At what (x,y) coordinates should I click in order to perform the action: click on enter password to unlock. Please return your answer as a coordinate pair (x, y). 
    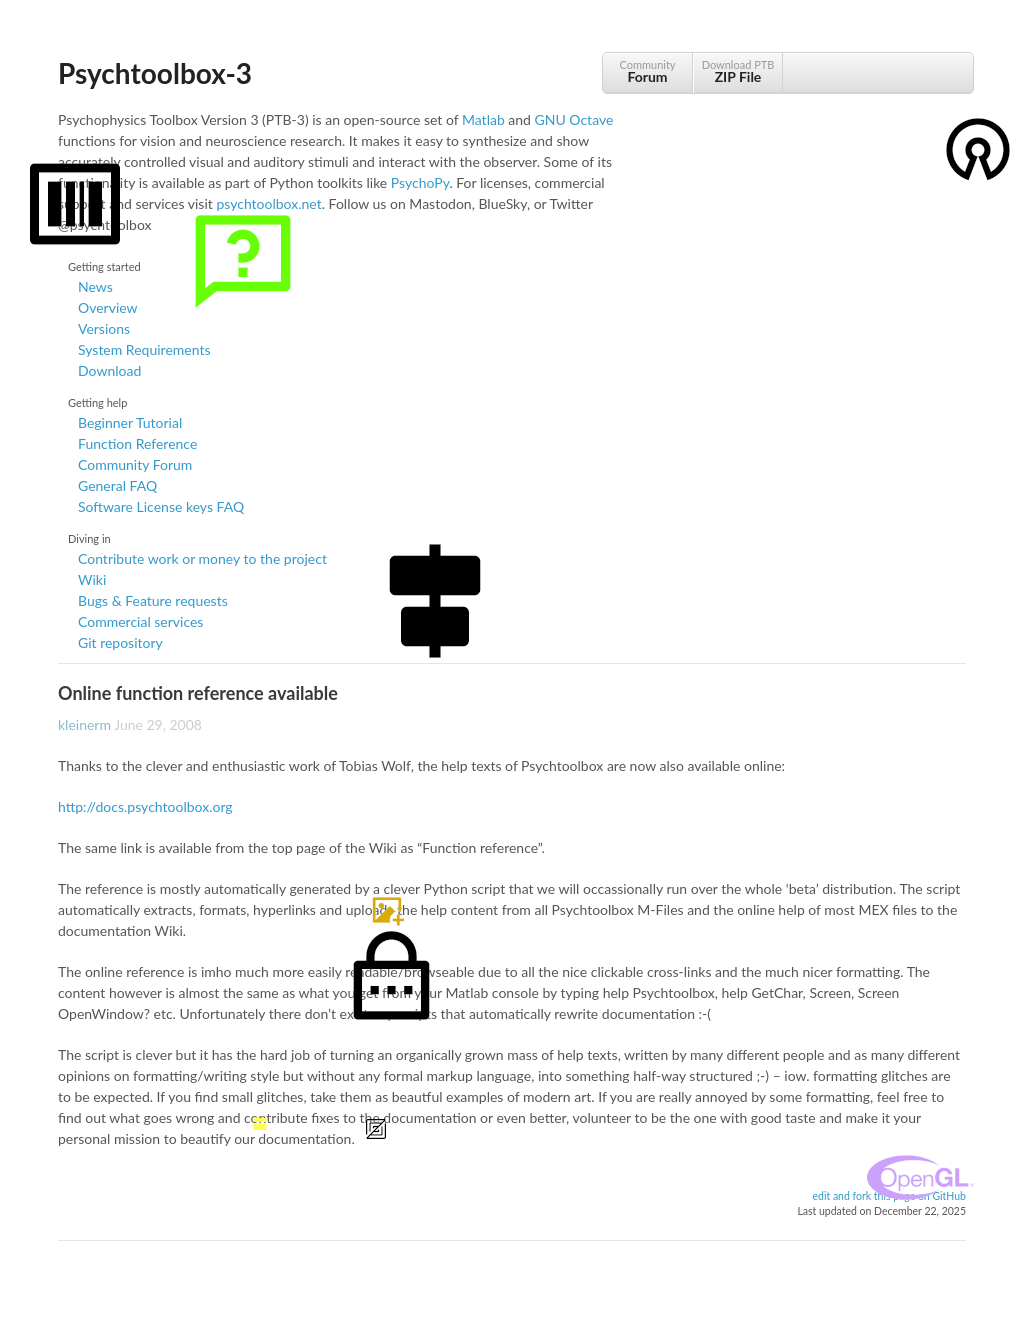
    Looking at the image, I should click on (391, 977).